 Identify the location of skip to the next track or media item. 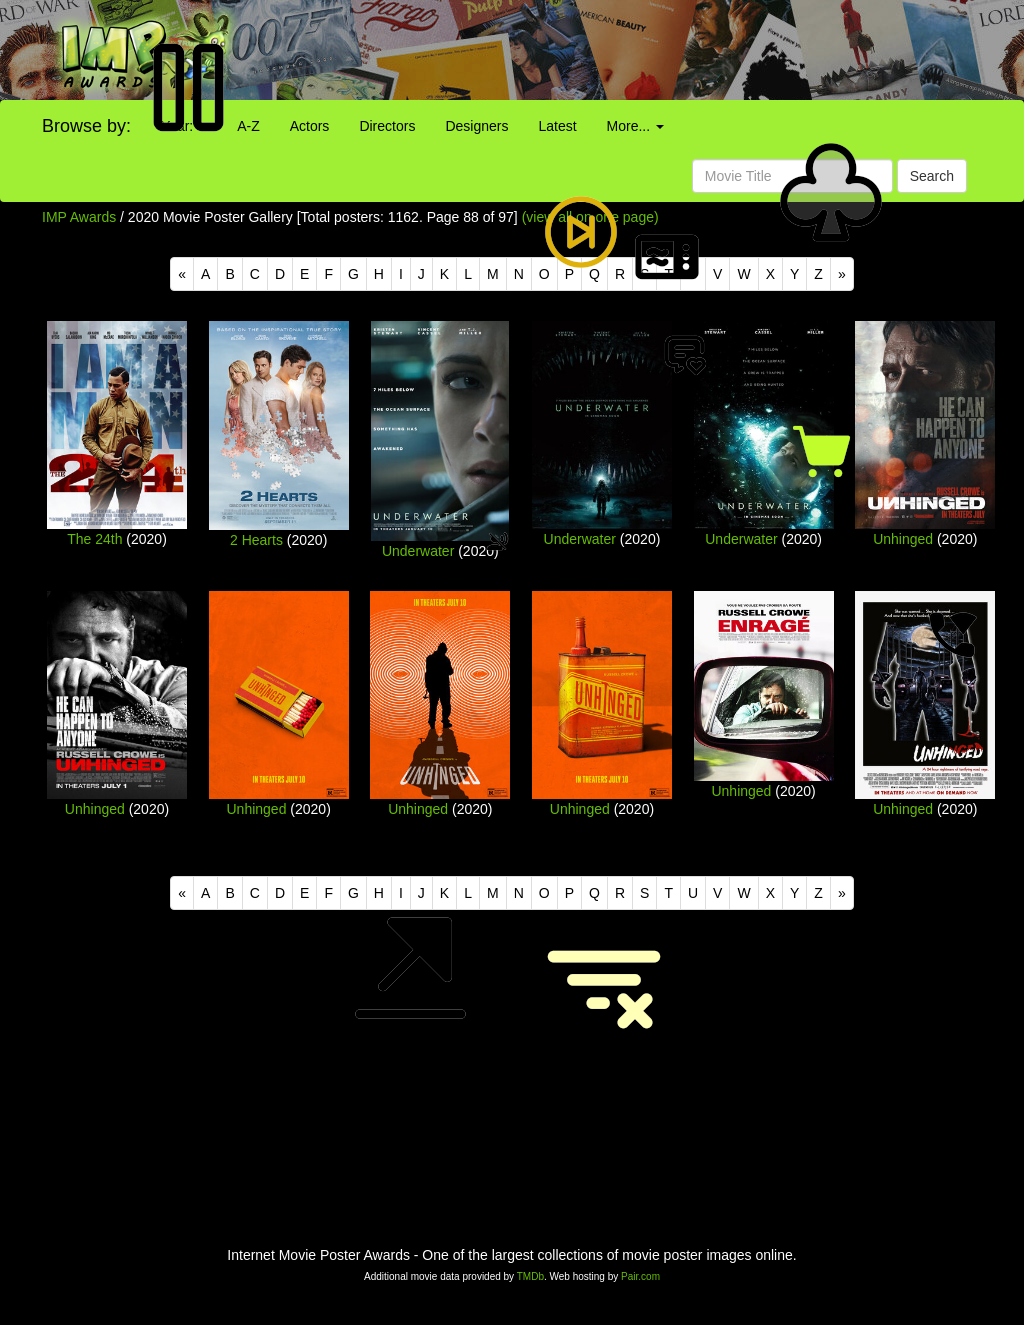
(581, 232).